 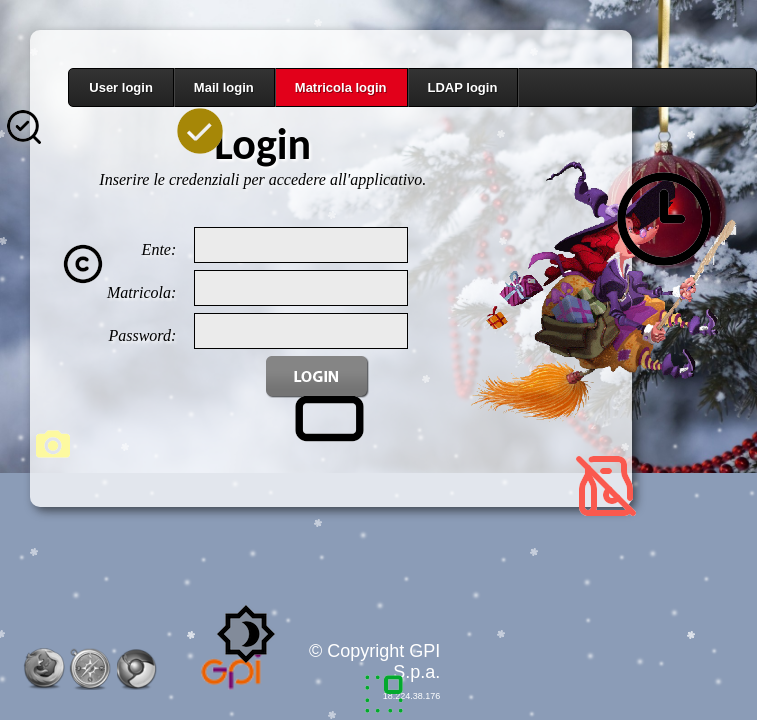 What do you see at coordinates (664, 219) in the screenshot?
I see `view current time` at bounding box center [664, 219].